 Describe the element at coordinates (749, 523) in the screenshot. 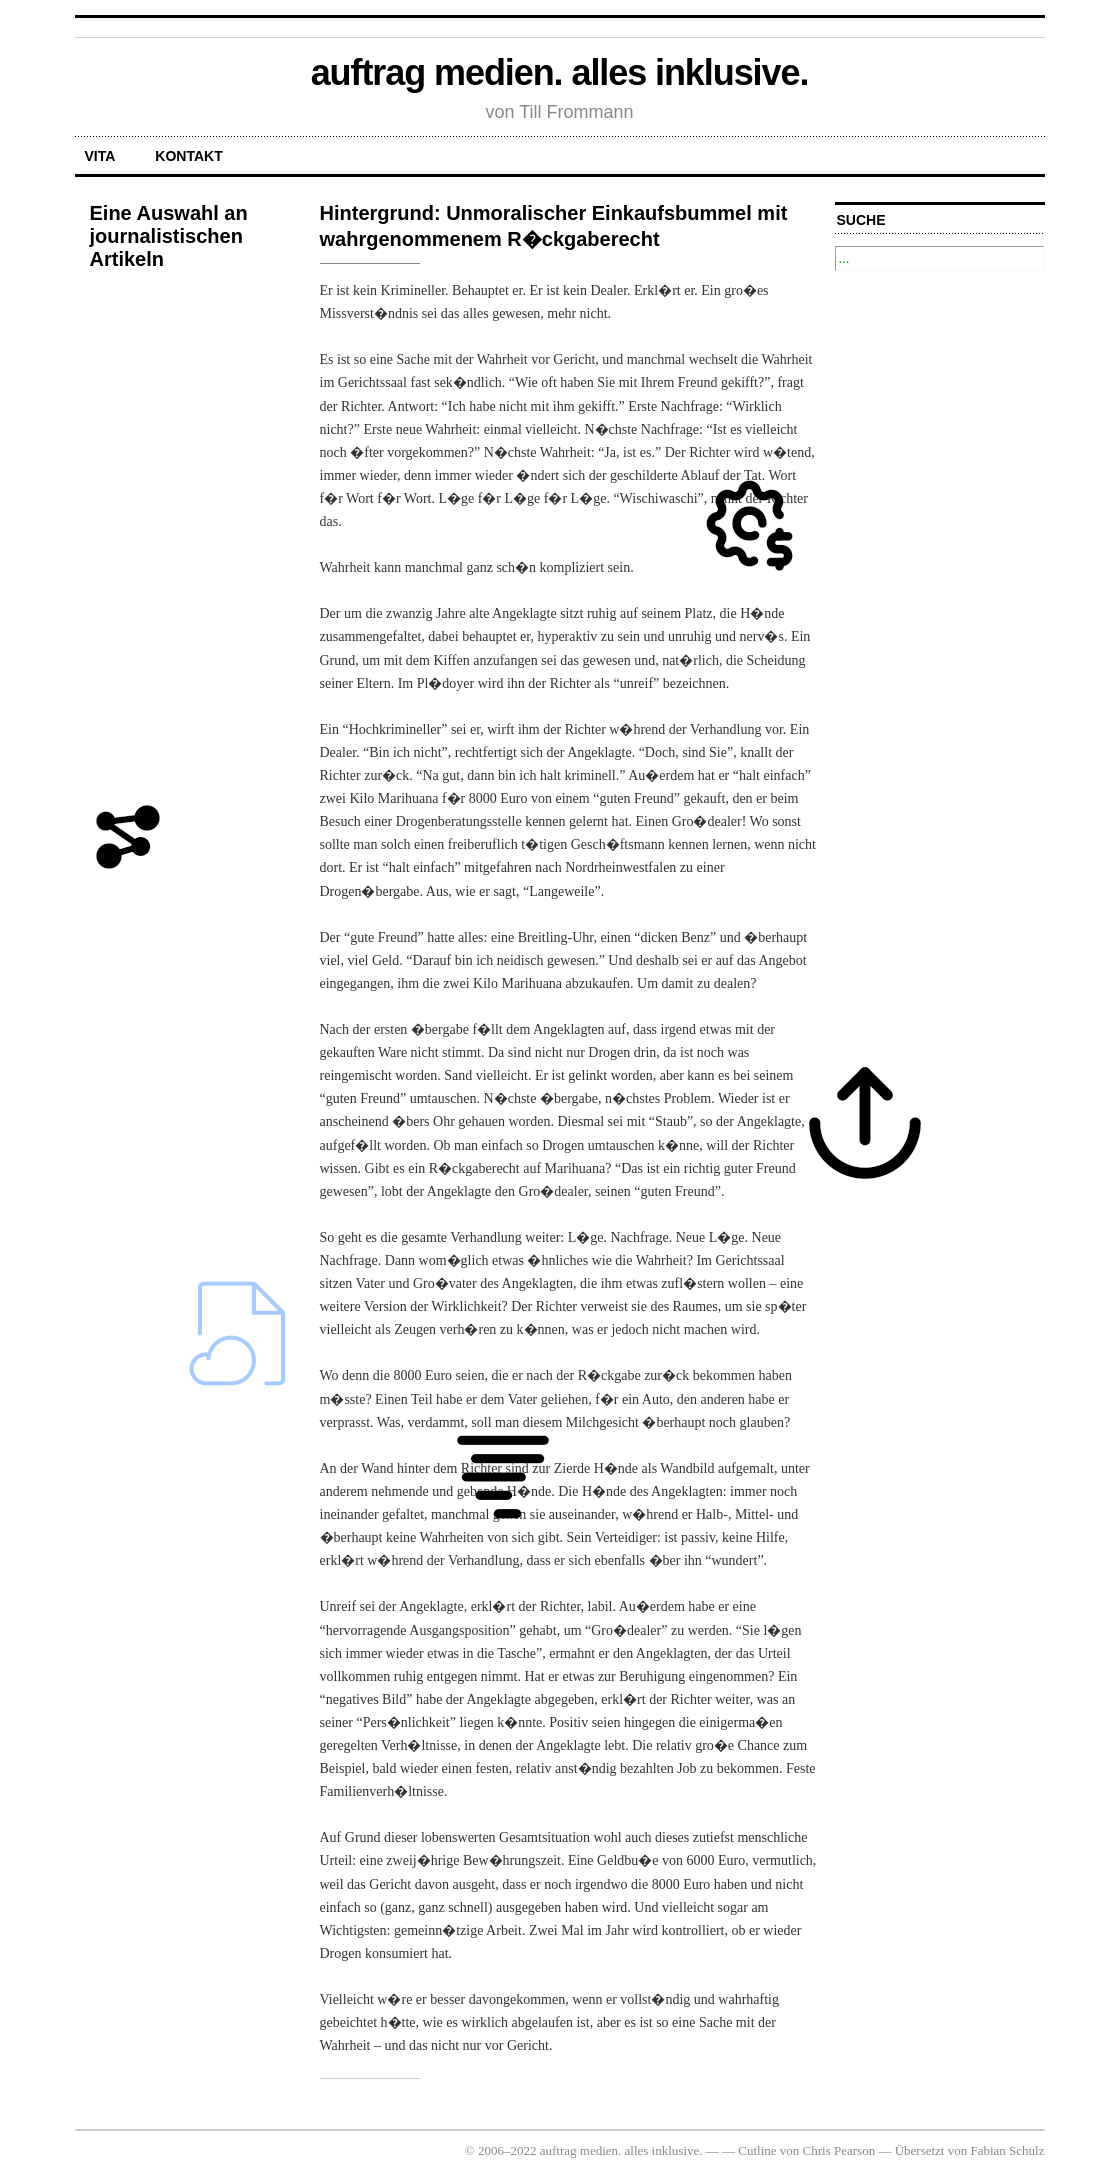

I see `access payment or billing settings` at that location.